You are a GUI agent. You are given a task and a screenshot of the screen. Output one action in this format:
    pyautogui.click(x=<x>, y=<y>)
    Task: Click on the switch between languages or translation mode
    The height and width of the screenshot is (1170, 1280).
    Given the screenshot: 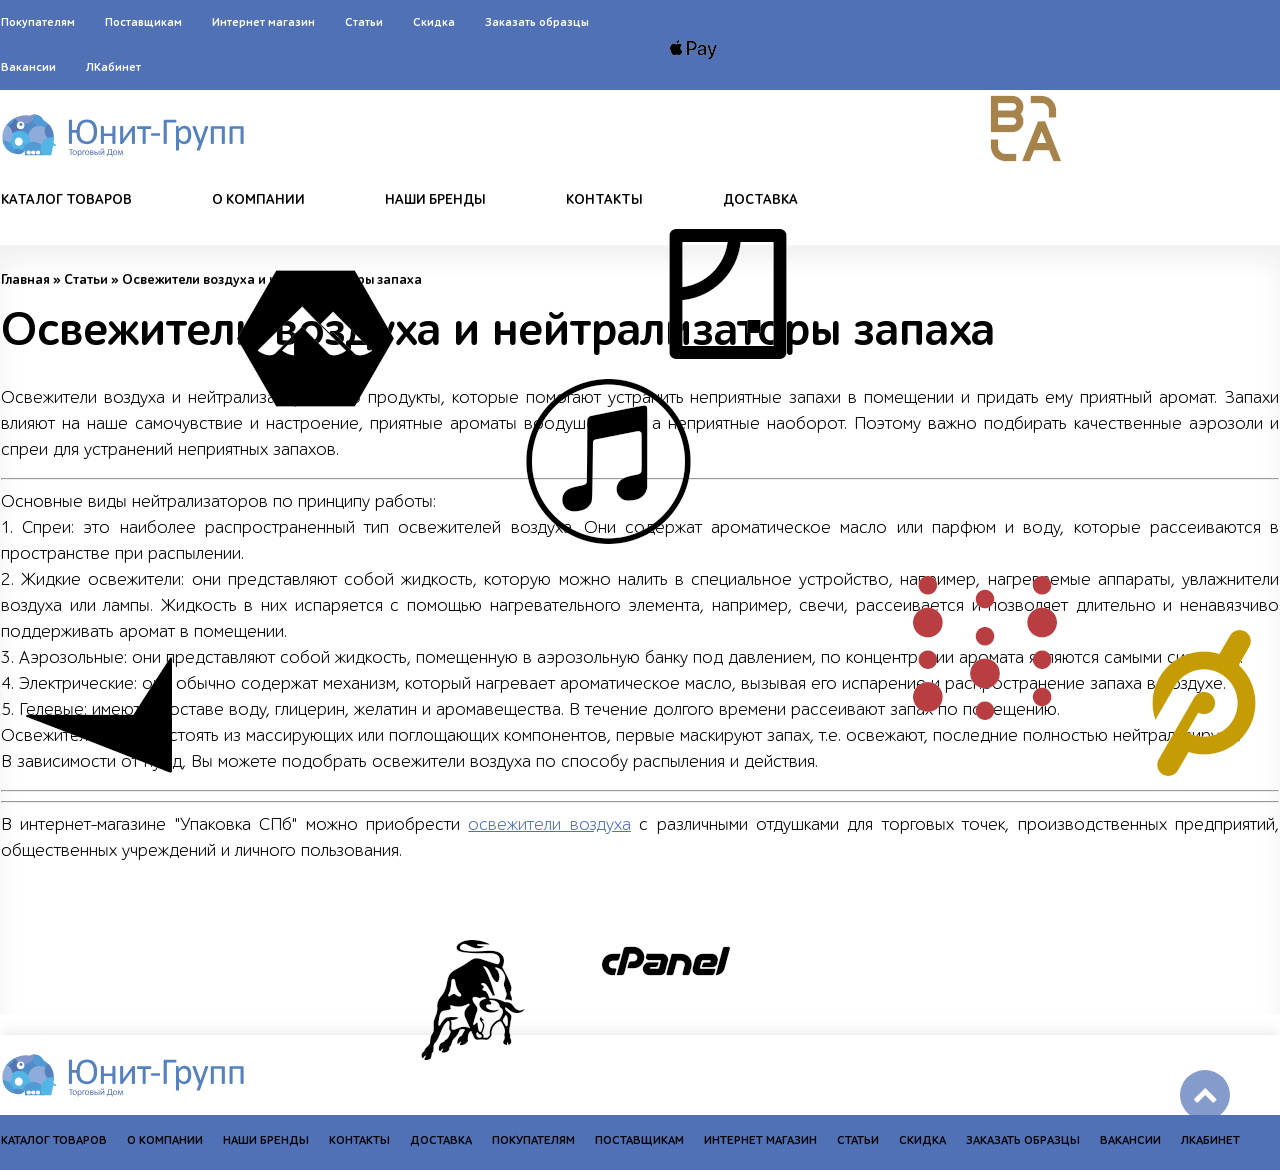 What is the action you would take?
    pyautogui.click(x=1023, y=128)
    